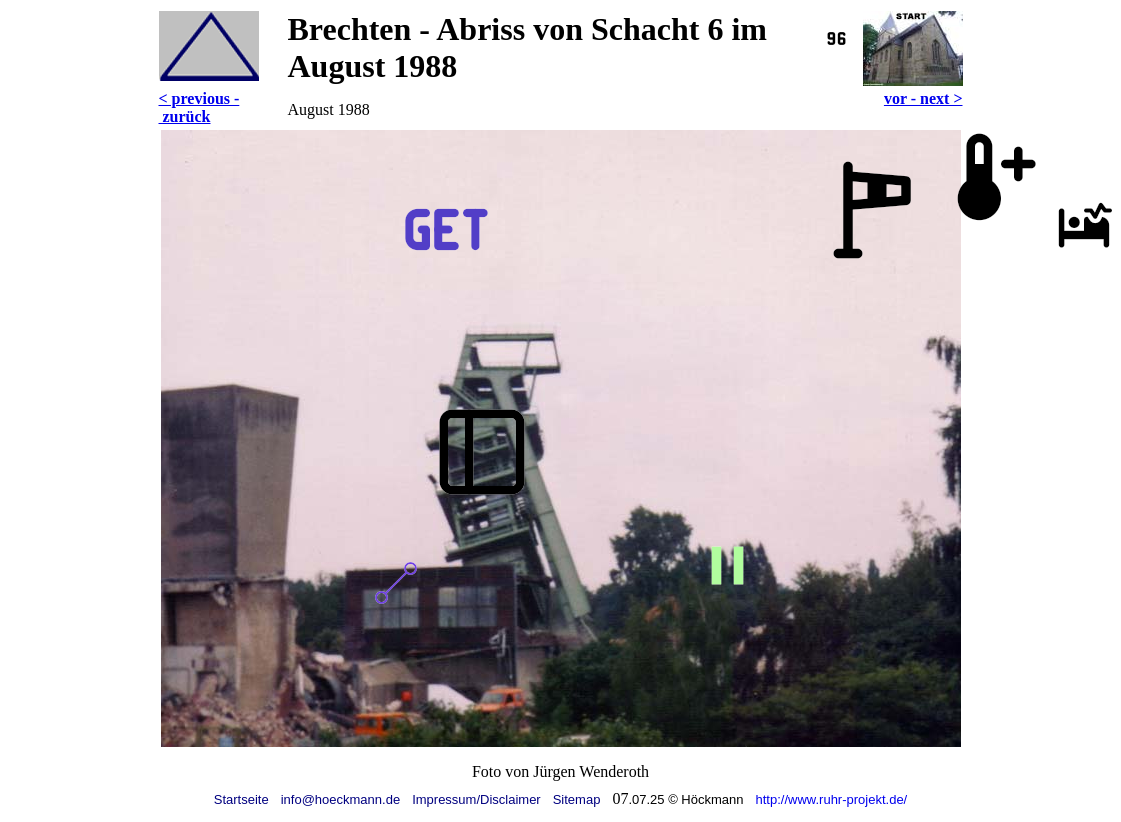 This screenshot has width=1121, height=822. I want to click on increase temperature setting, so click(988, 177).